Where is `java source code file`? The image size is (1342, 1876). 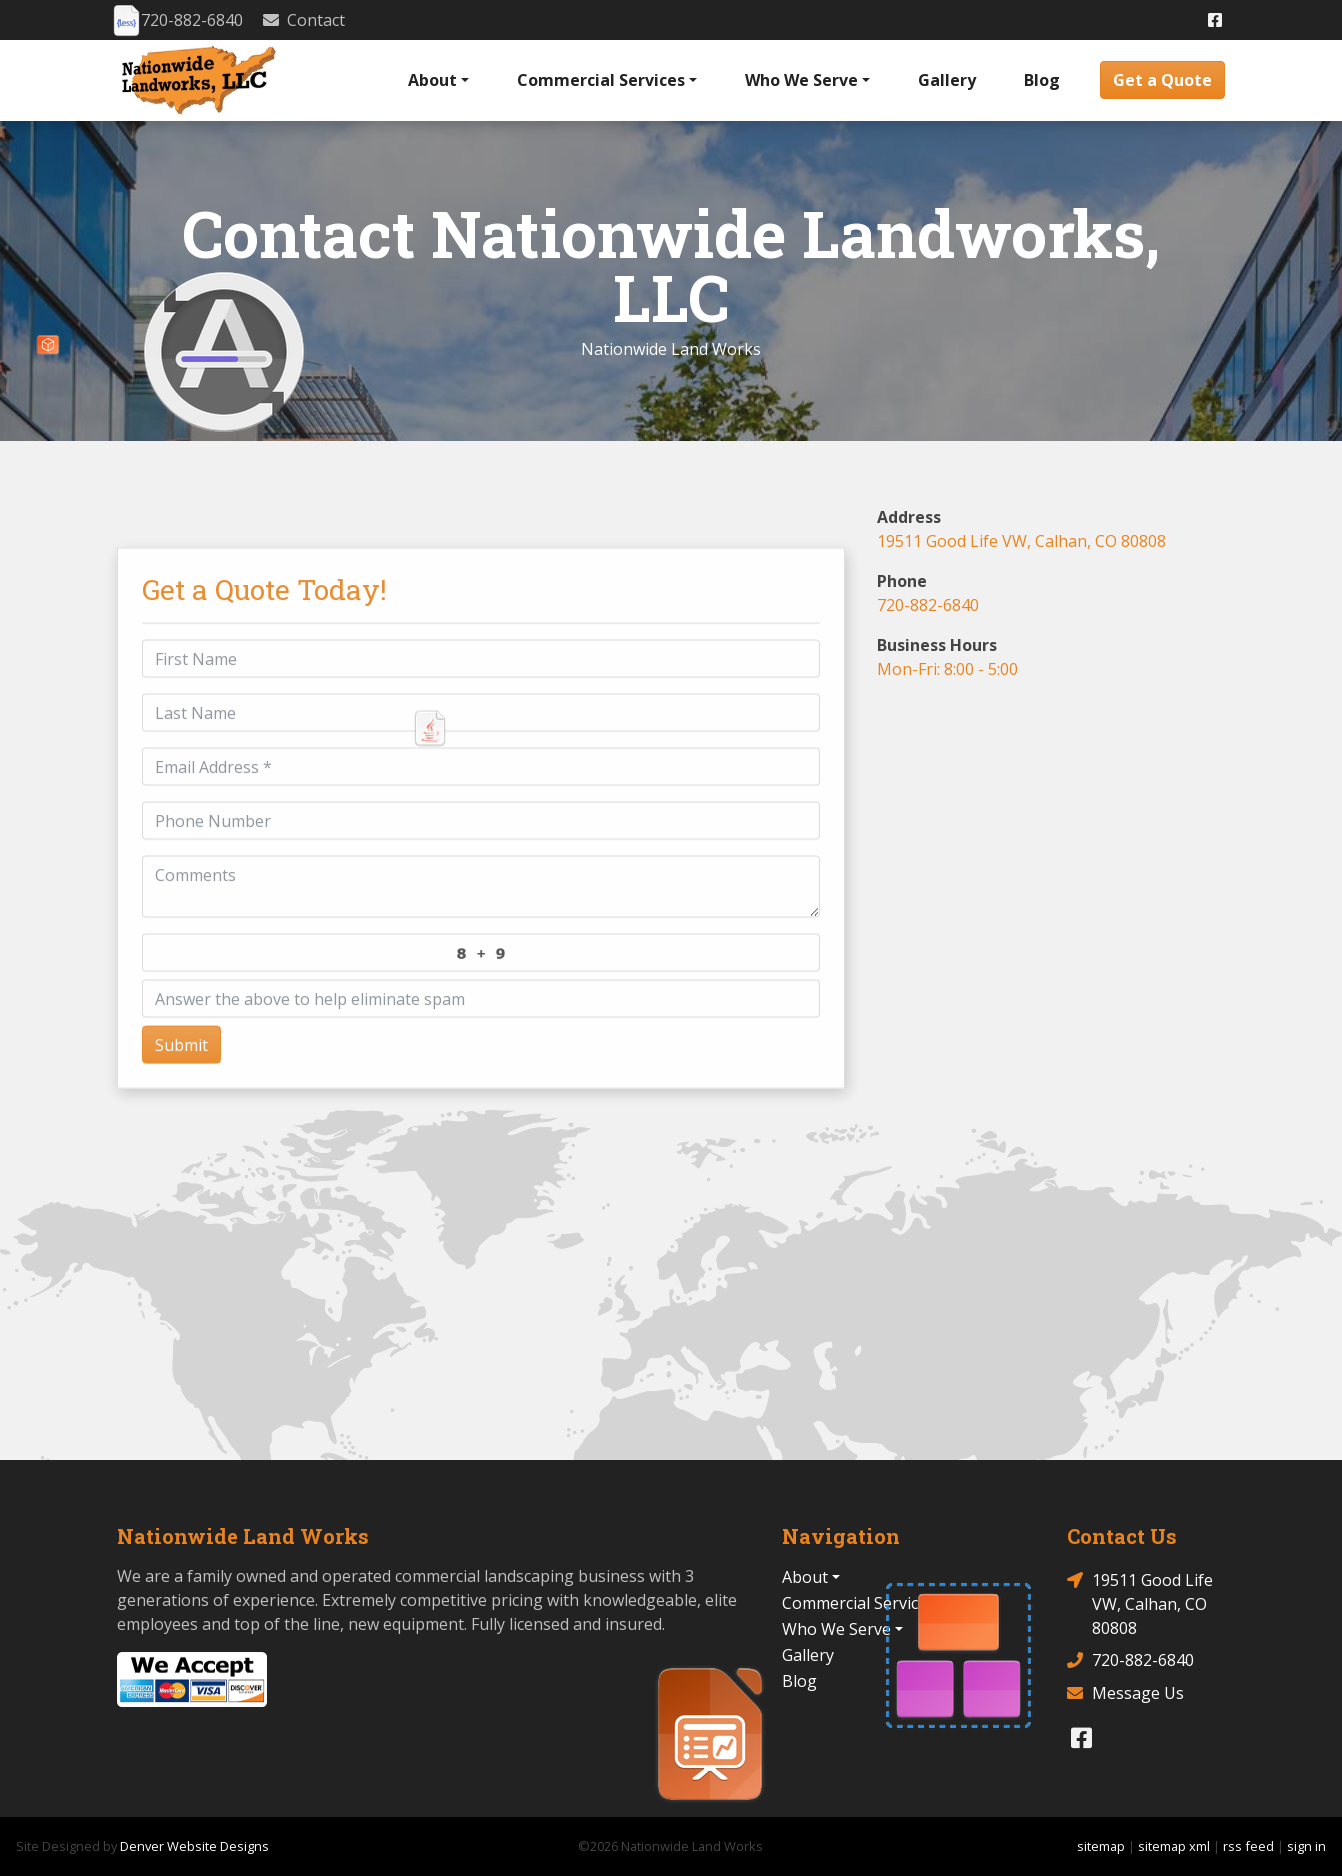 java source code file is located at coordinates (430, 728).